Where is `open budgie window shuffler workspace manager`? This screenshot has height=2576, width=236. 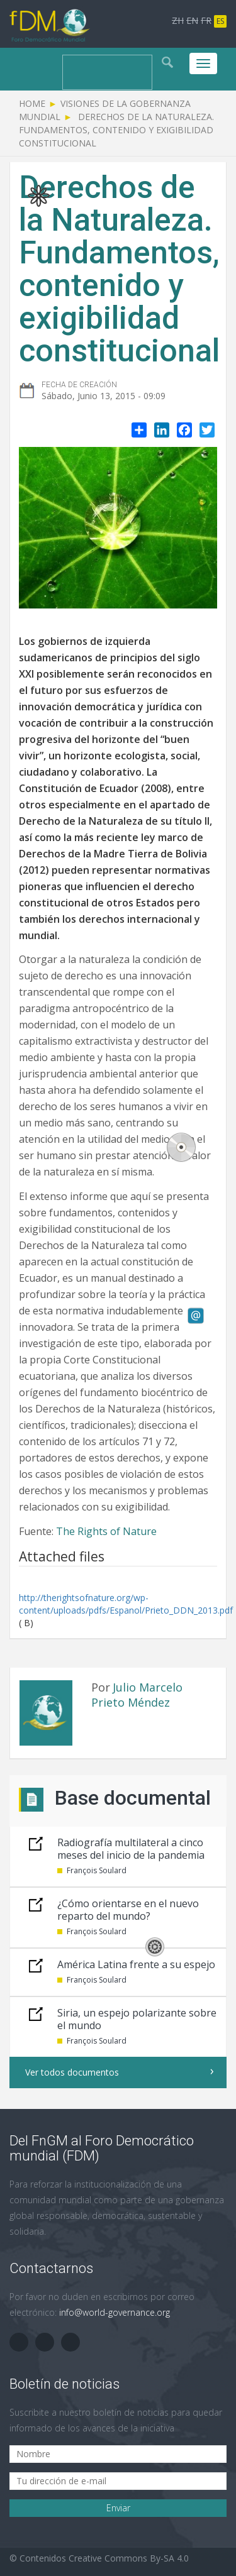 open budgie window shuffler workspace manager is located at coordinates (38, 195).